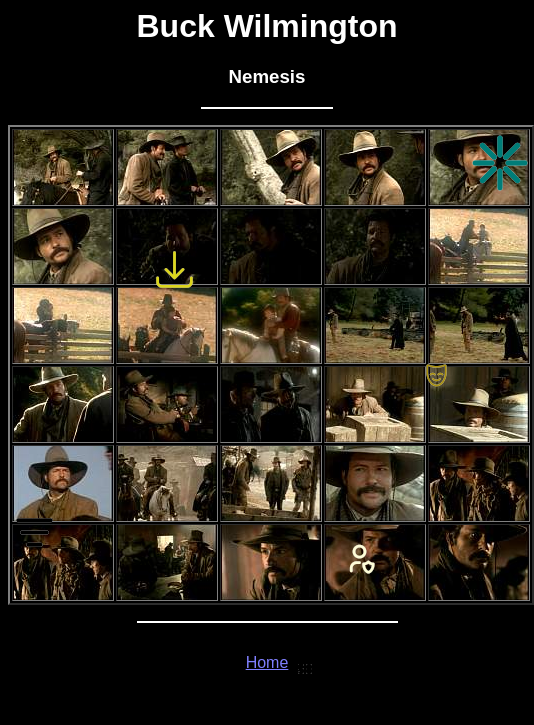 The width and height of the screenshot is (534, 725). What do you see at coordinates (305, 669) in the screenshot?
I see `indicates item number 58 in a list or sequence` at bounding box center [305, 669].